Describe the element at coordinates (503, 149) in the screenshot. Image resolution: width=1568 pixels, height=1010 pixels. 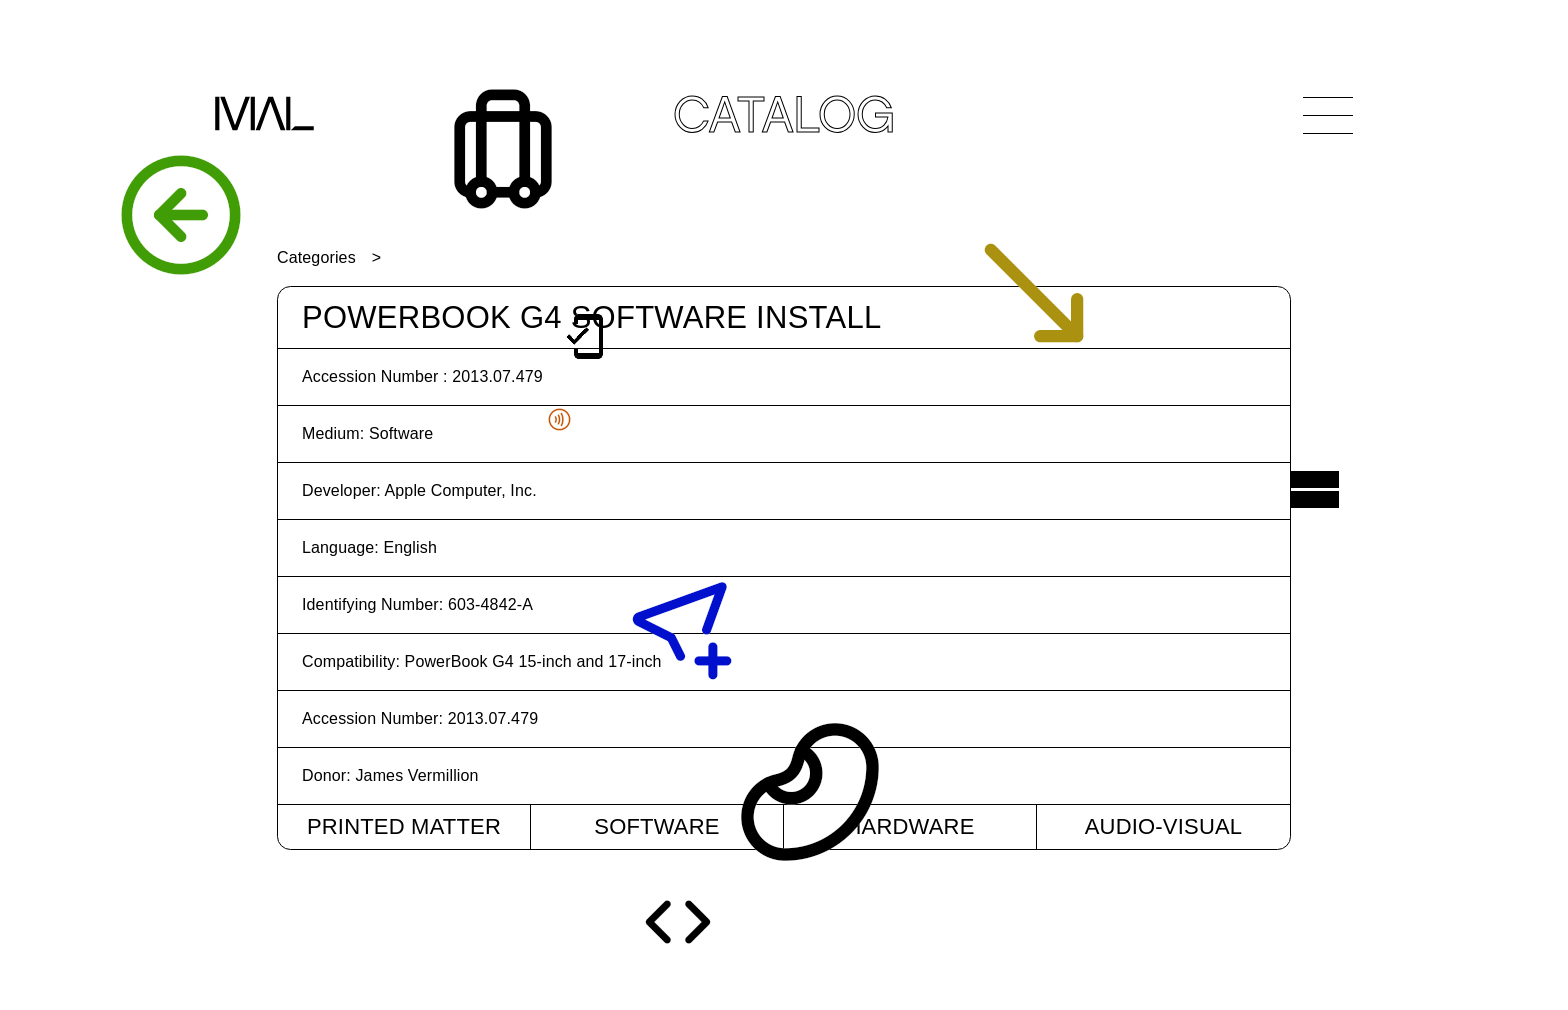
I see `access travel or trip information` at that location.